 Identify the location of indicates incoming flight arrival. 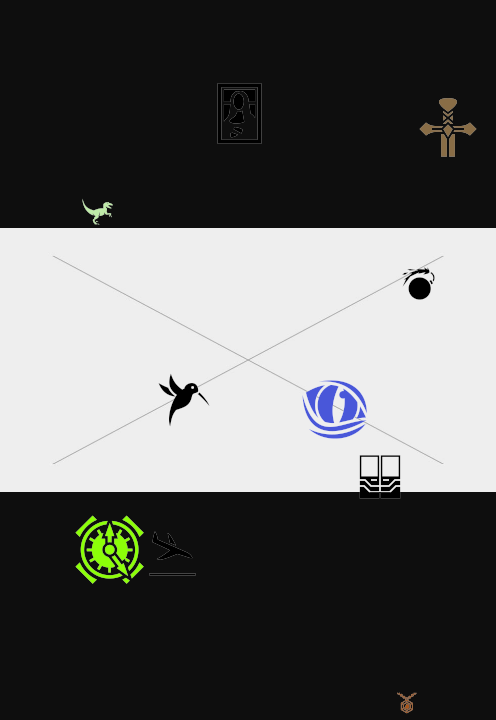
(172, 554).